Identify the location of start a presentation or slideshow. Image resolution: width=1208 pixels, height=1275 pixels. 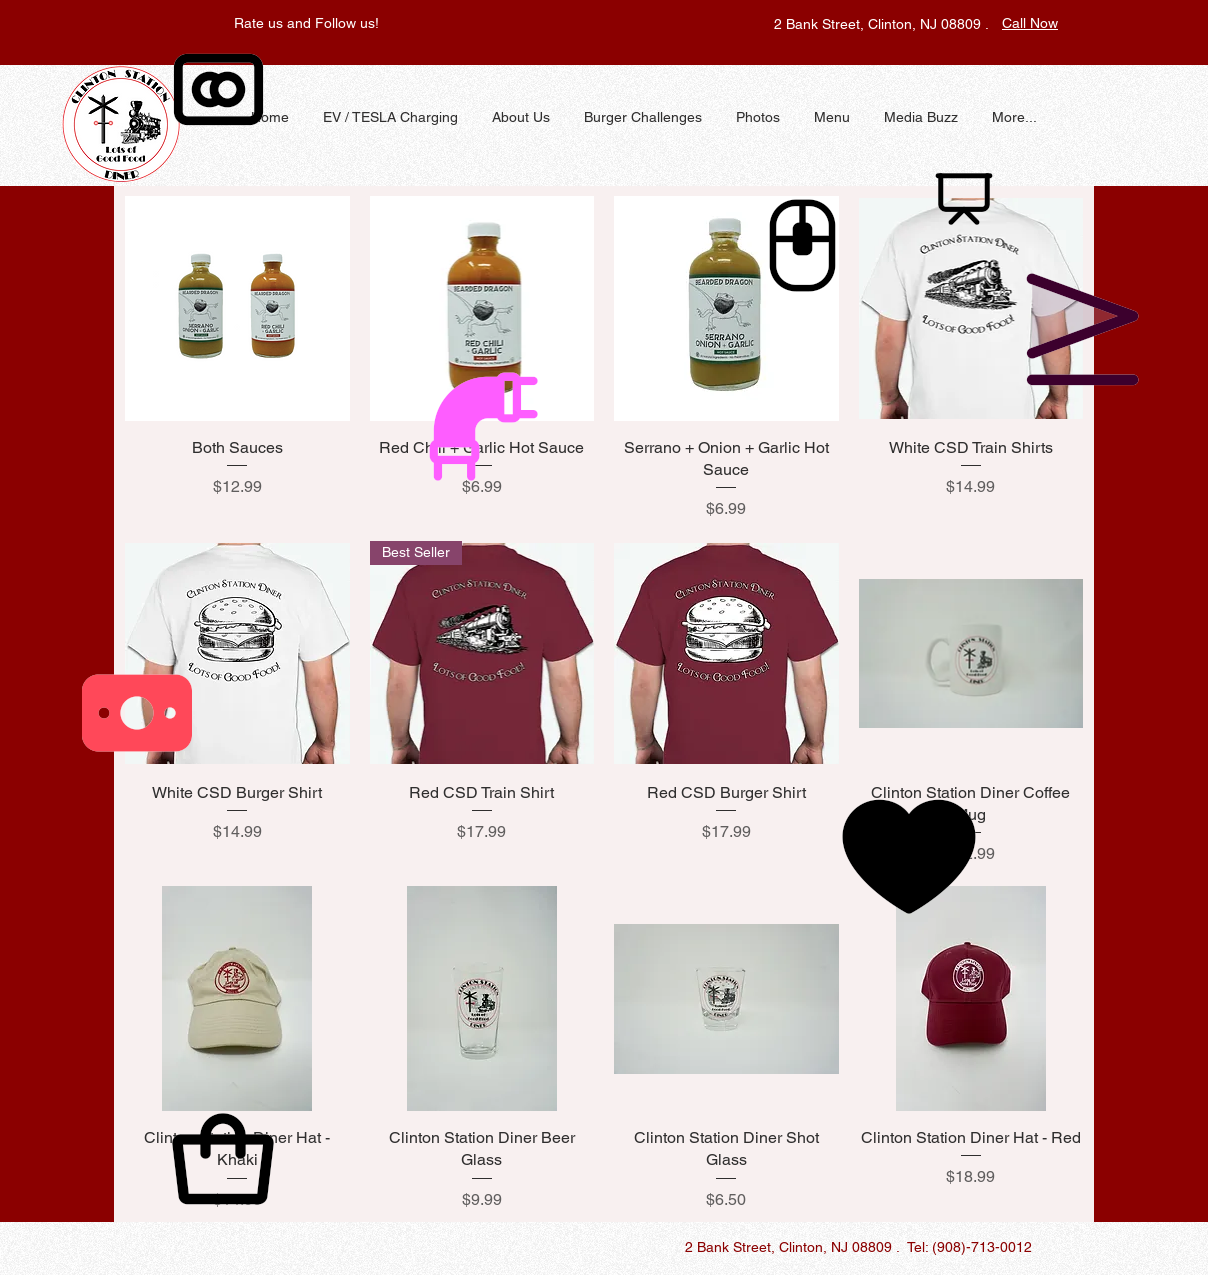
(964, 199).